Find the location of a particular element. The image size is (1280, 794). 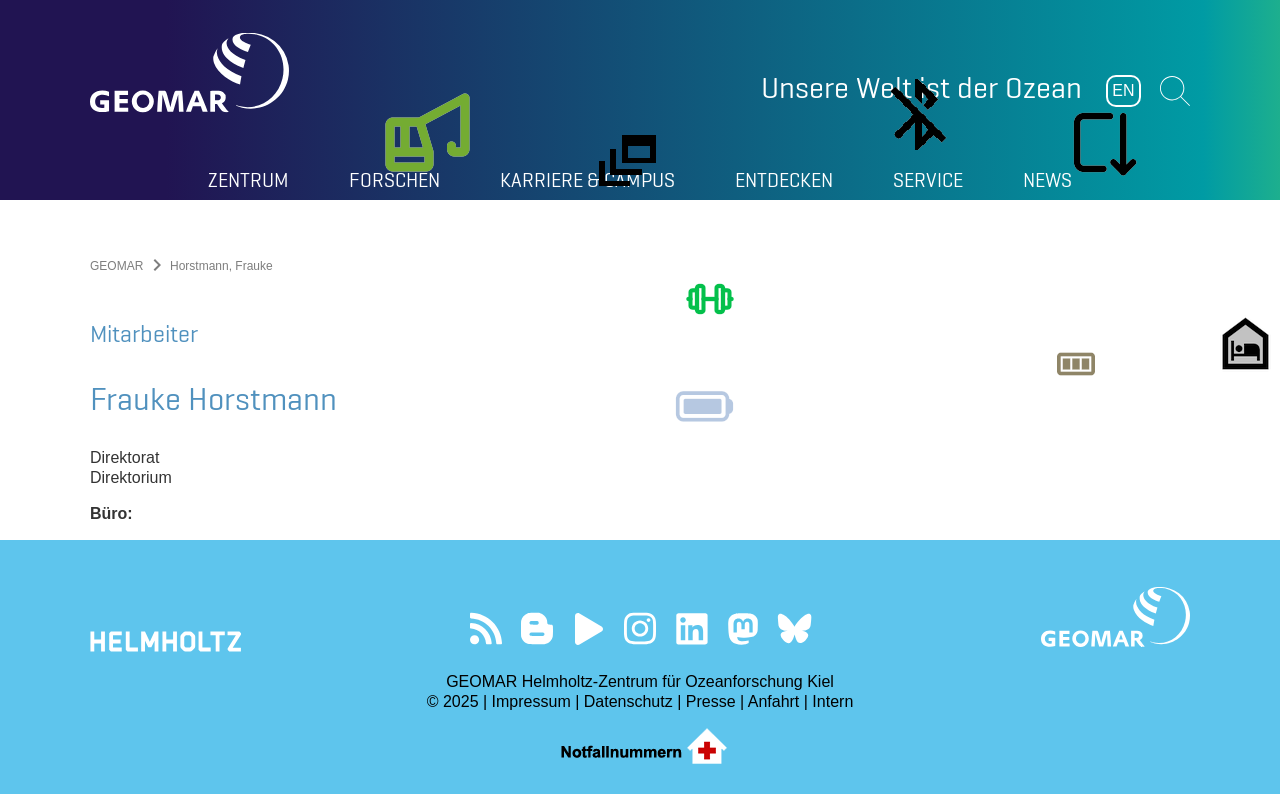

construction or building in progress is located at coordinates (429, 137).